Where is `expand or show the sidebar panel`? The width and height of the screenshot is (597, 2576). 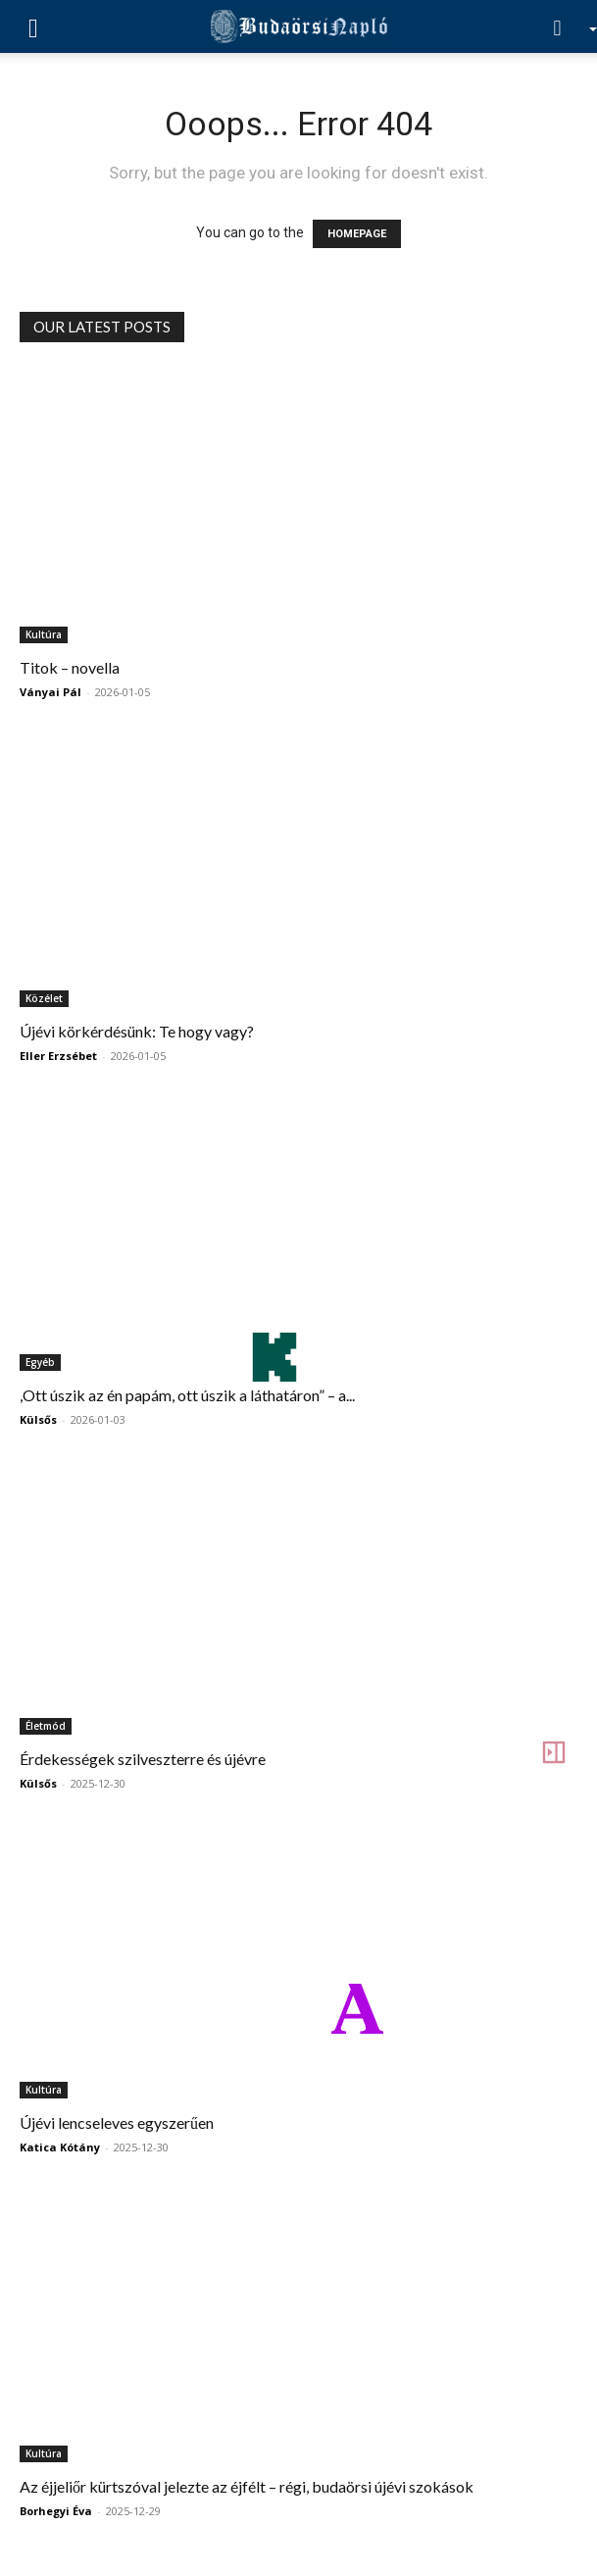 expand or show the sidebar panel is located at coordinates (554, 1752).